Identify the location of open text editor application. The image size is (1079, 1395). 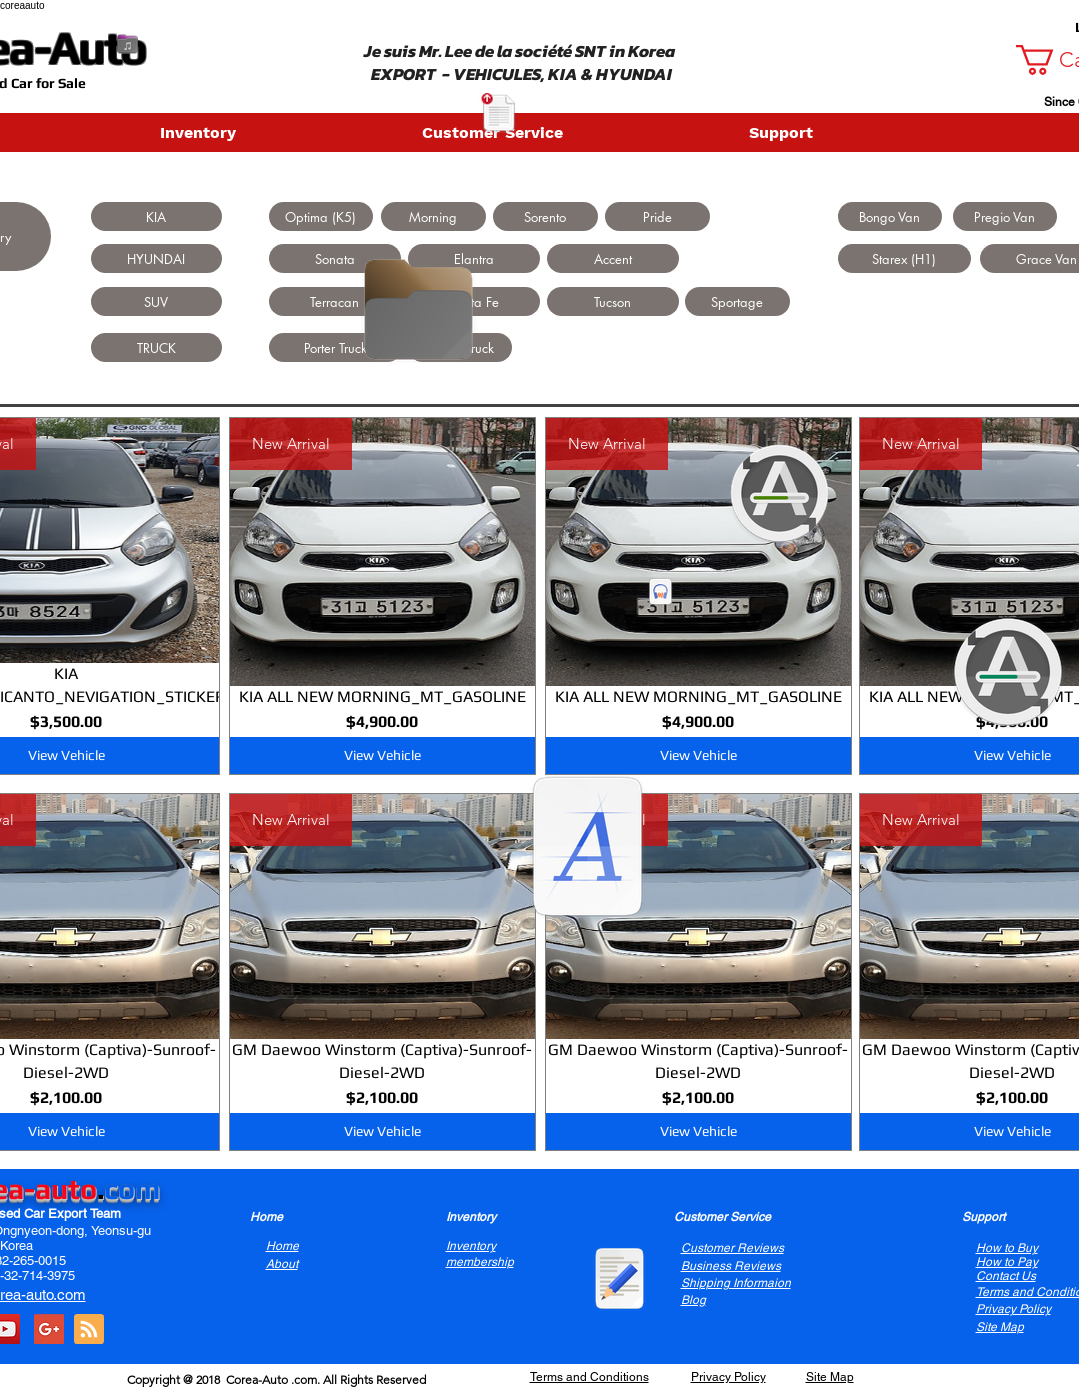
(619, 1278).